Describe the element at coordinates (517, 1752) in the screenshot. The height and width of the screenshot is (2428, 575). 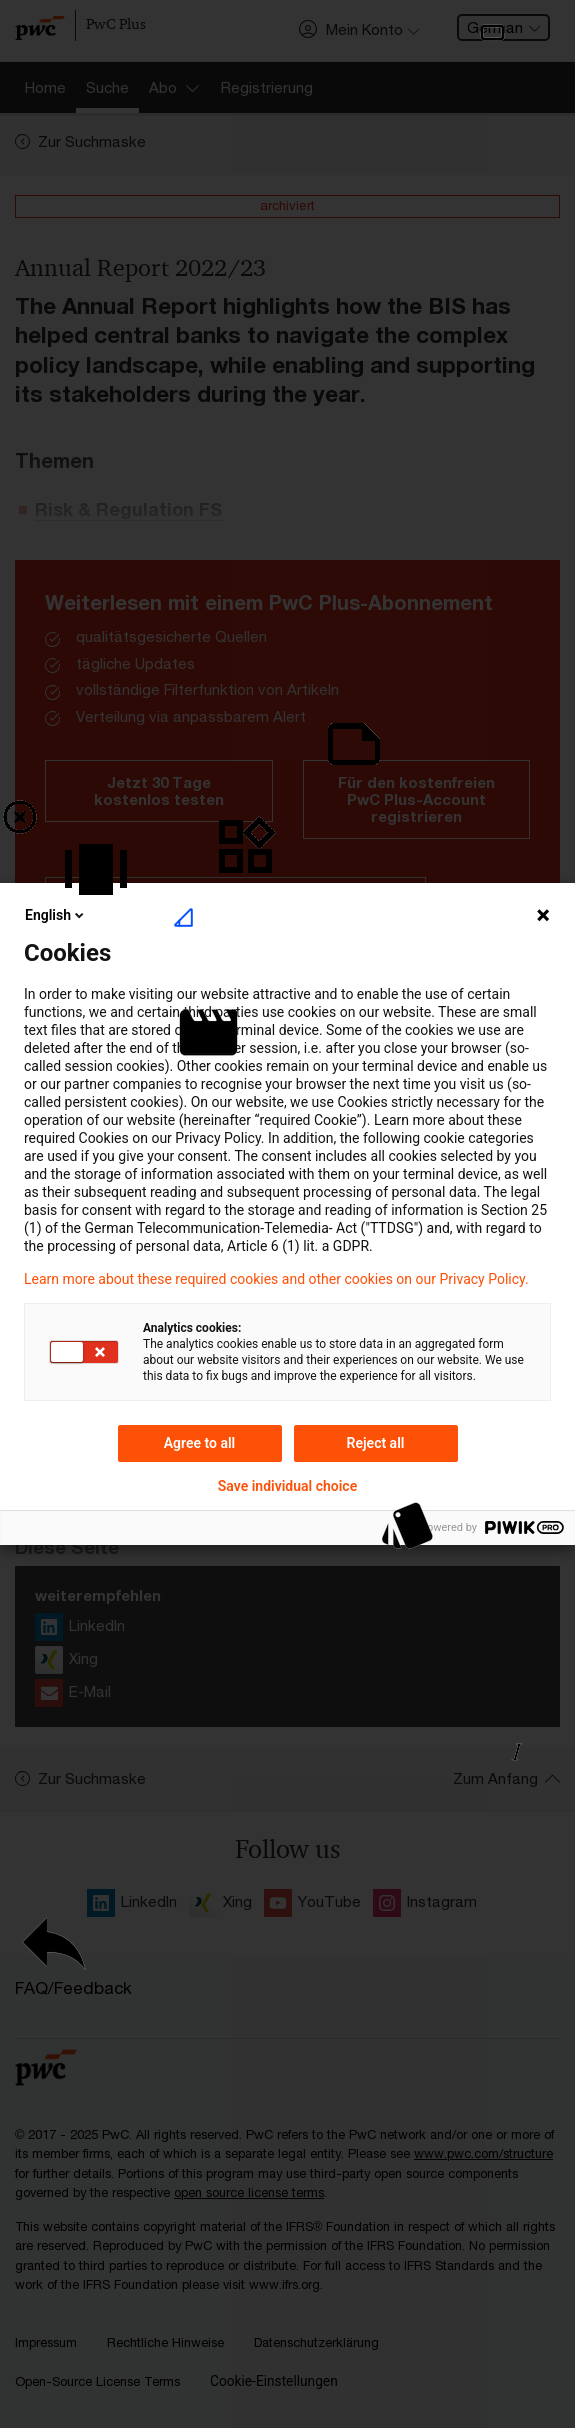
I see `apply italic formatting to selected text` at that location.